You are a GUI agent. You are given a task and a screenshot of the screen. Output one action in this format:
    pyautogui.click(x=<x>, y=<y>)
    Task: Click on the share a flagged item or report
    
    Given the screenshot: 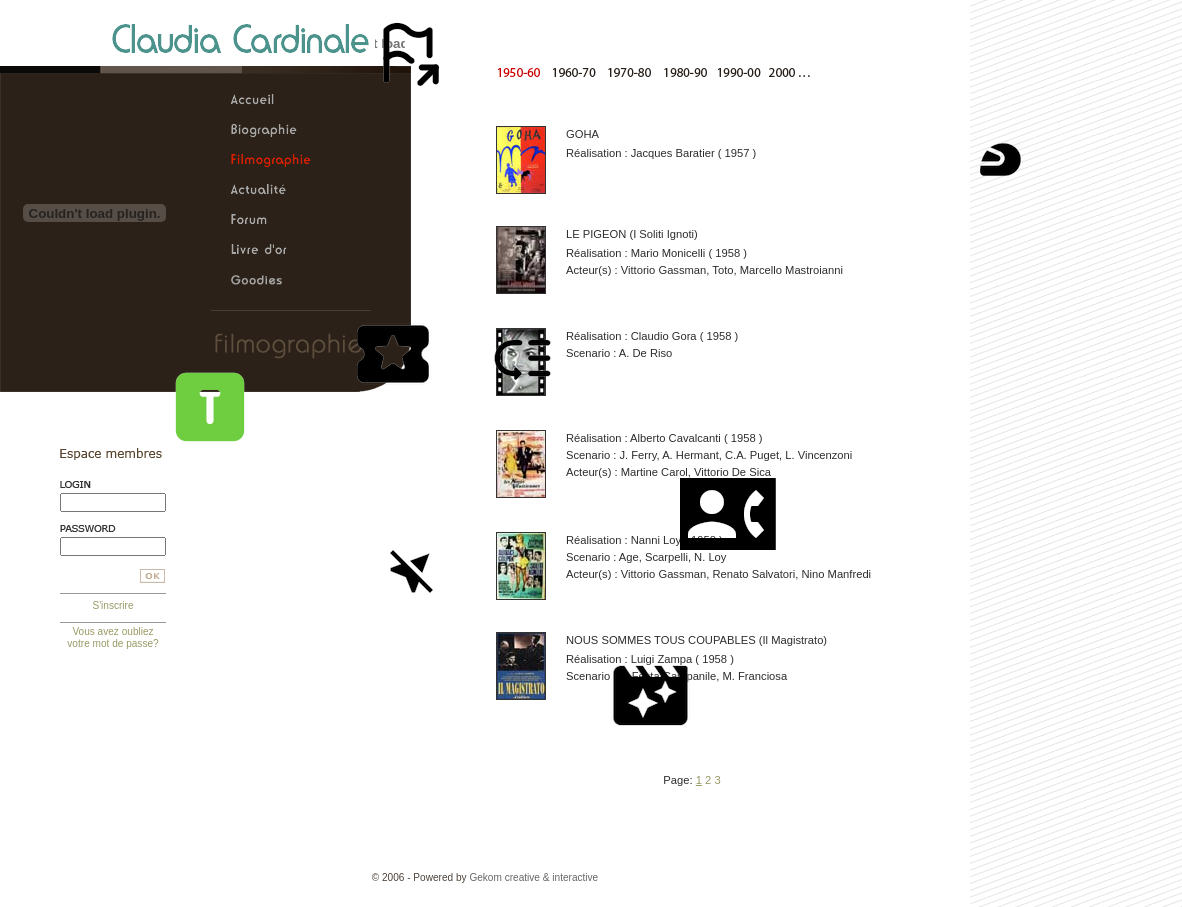 What is the action you would take?
    pyautogui.click(x=408, y=52)
    